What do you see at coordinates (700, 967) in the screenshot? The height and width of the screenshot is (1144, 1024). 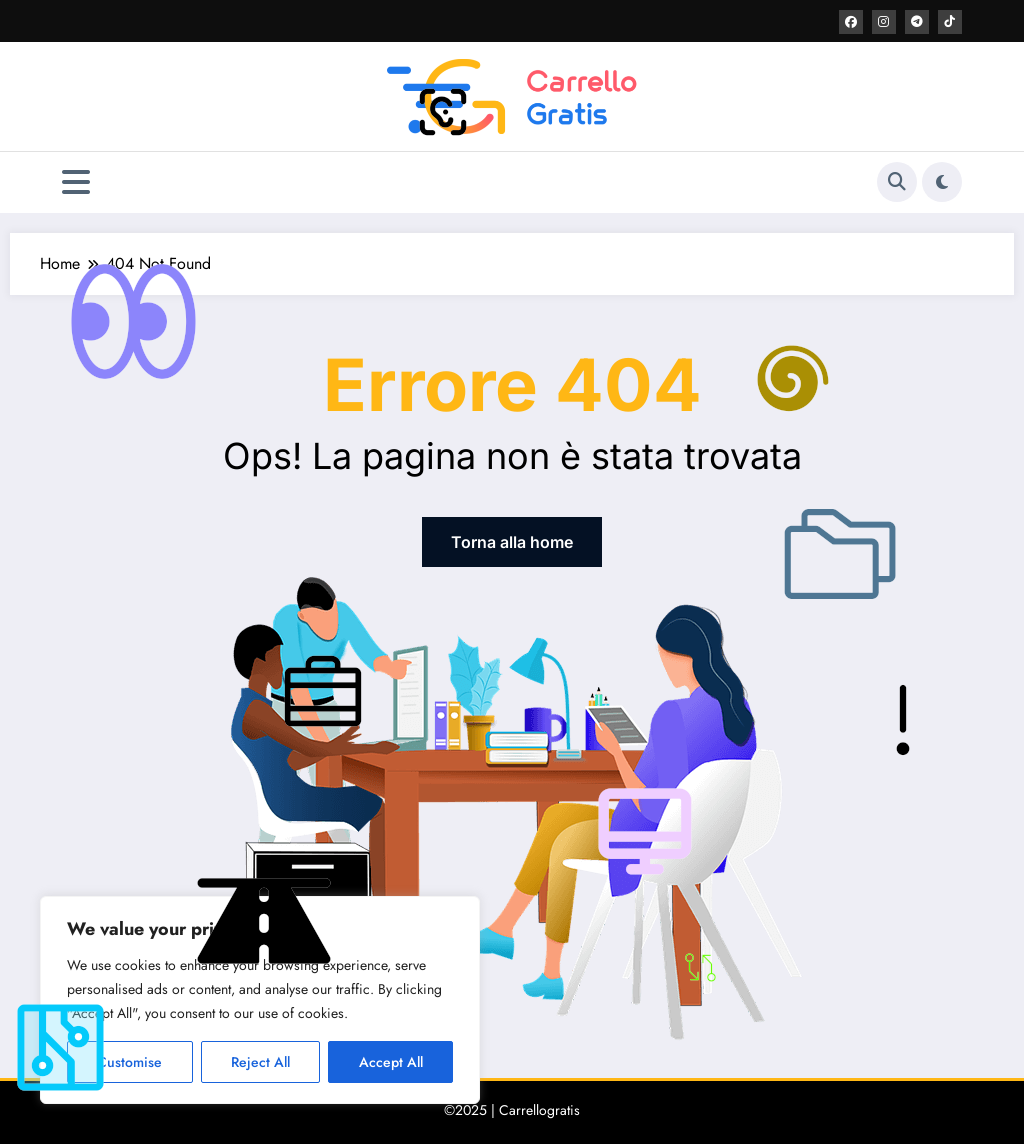 I see `view file differences in version control` at bounding box center [700, 967].